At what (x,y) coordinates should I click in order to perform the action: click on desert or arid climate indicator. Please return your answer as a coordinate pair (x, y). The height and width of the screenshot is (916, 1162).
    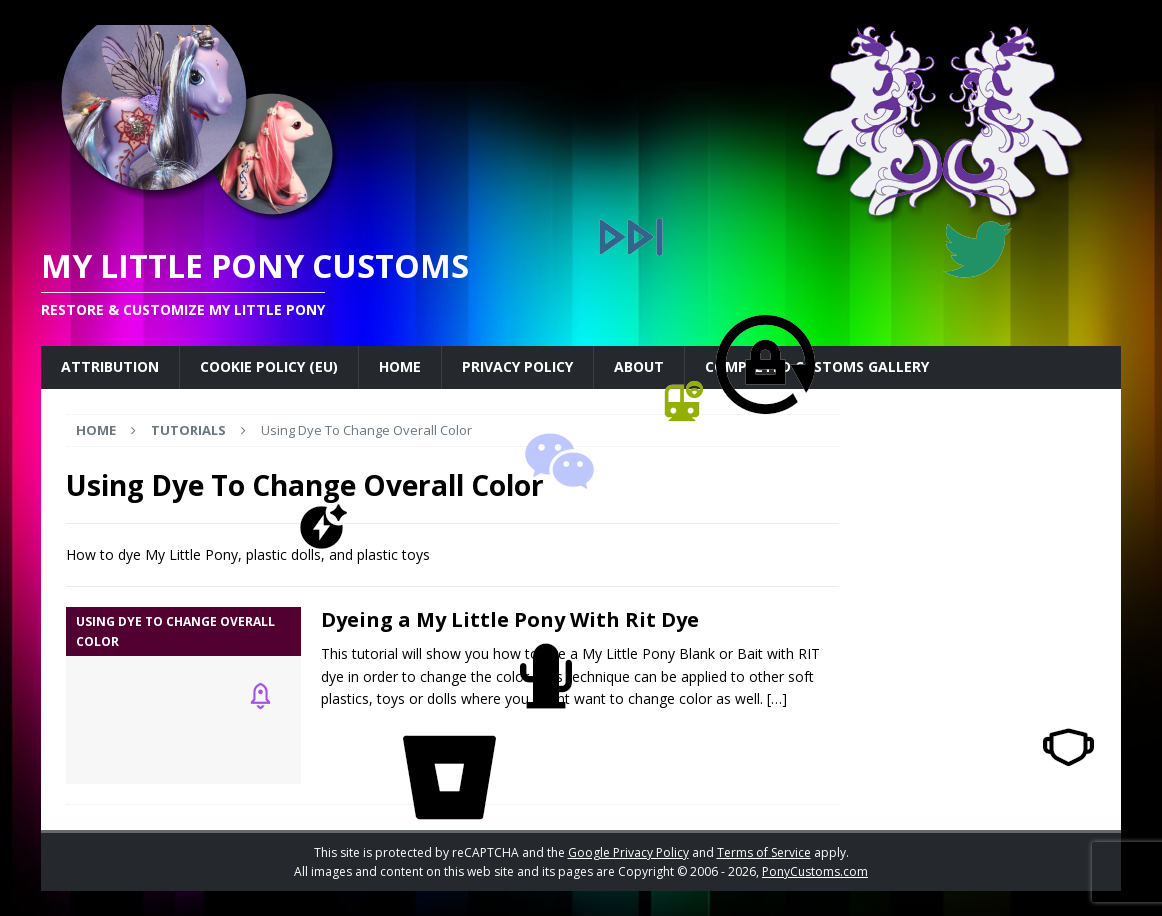
    Looking at the image, I should click on (546, 676).